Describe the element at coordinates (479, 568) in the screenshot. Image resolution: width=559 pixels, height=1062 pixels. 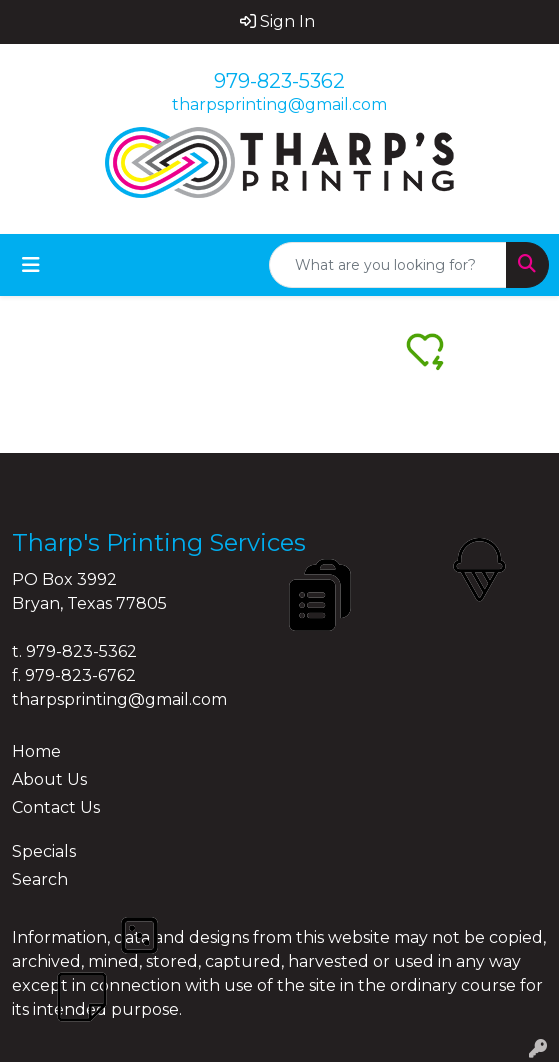
I see `browse desserts or frozen treats category` at that location.